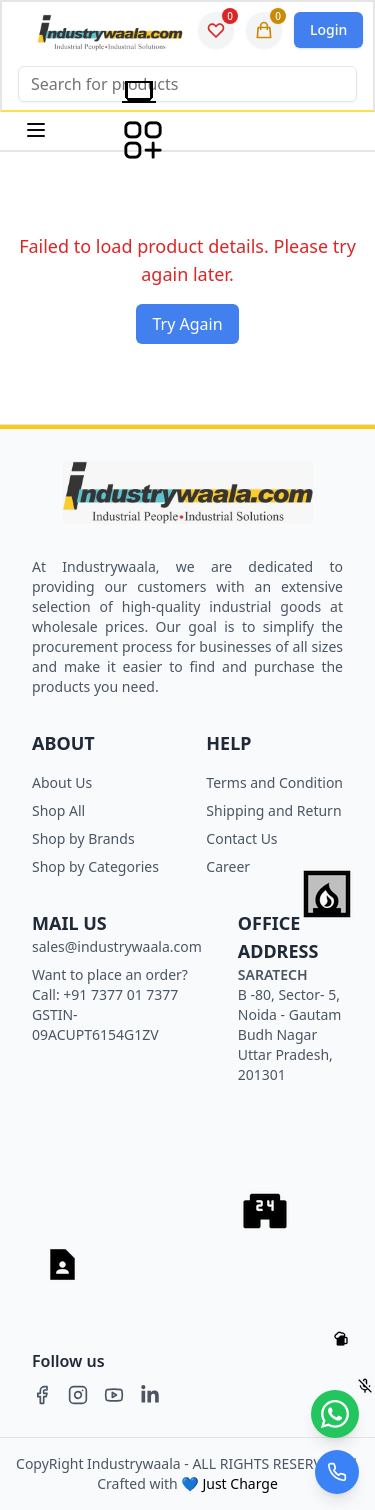  Describe the element at coordinates (139, 92) in the screenshot. I see `access desktop or computer settings` at that location.